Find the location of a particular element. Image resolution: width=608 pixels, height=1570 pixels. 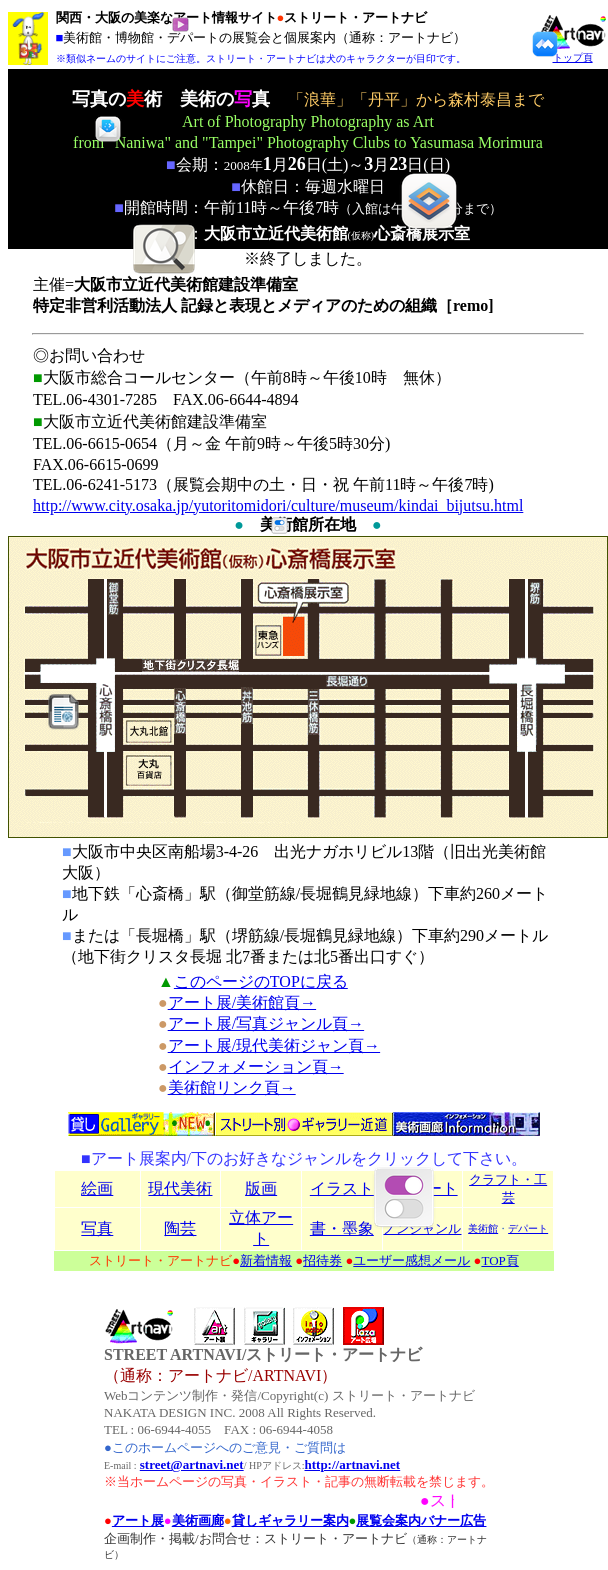

open sieve mail filter editor is located at coordinates (108, 129).